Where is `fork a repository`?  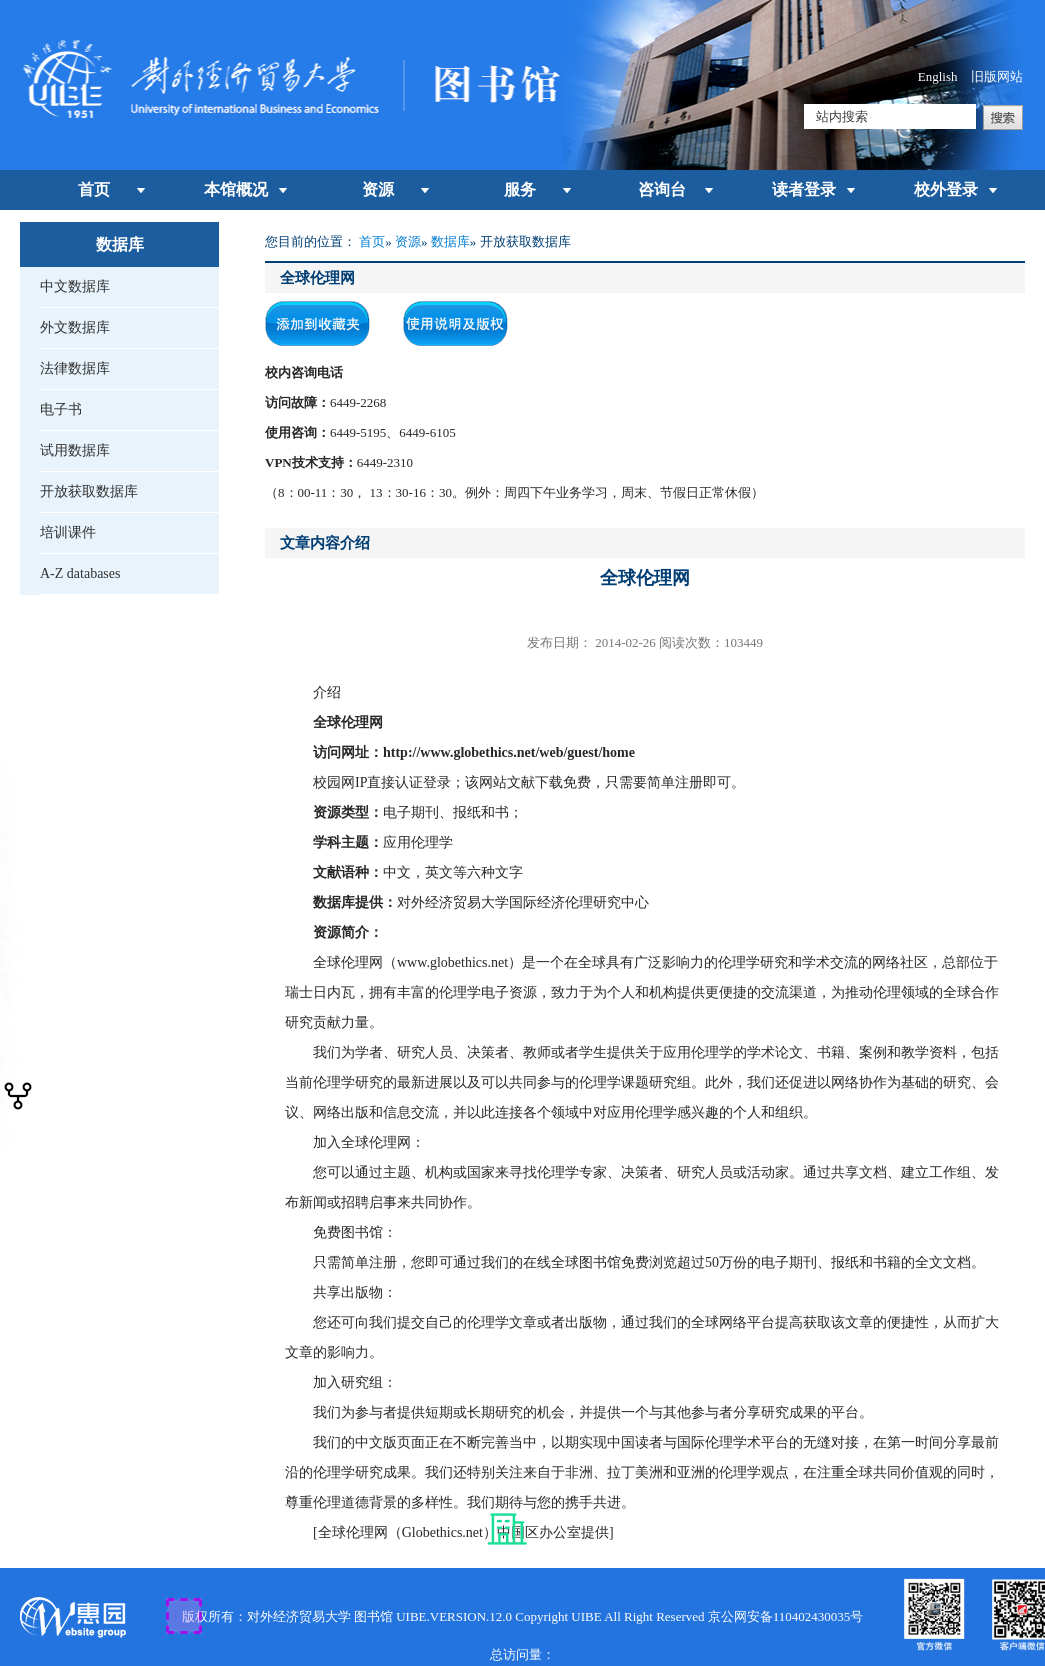
fork a repository is located at coordinates (18, 1096).